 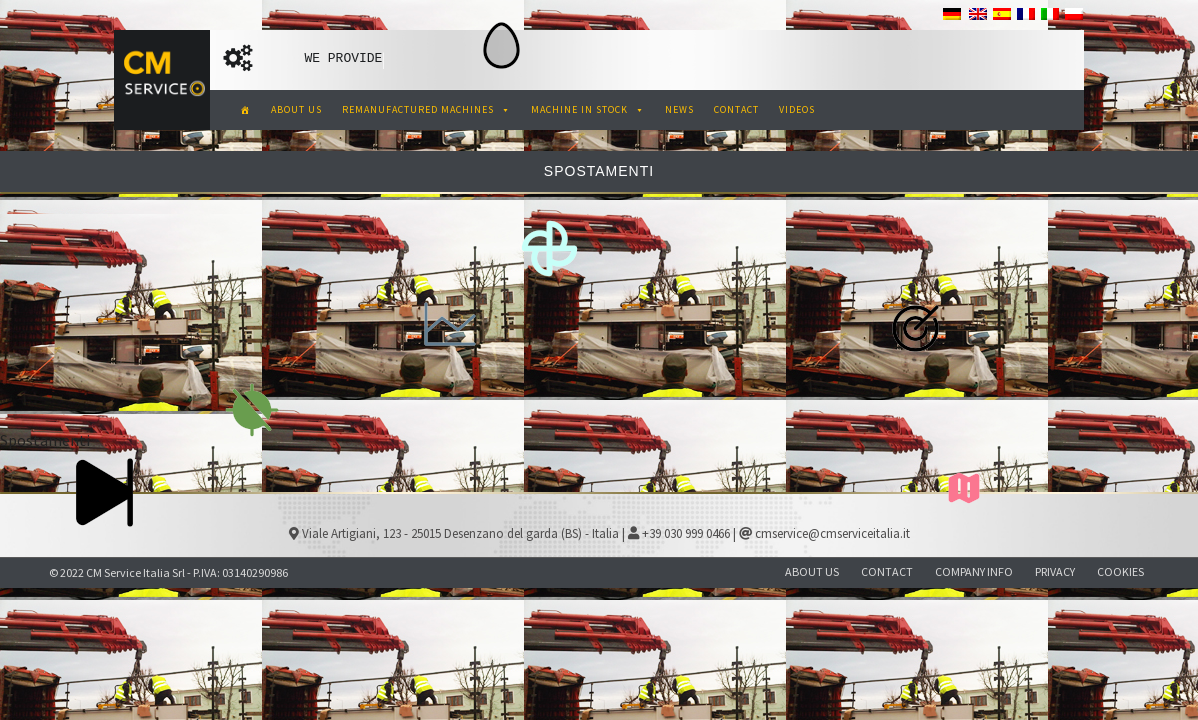 What do you see at coordinates (104, 492) in the screenshot?
I see `skip to the next track` at bounding box center [104, 492].